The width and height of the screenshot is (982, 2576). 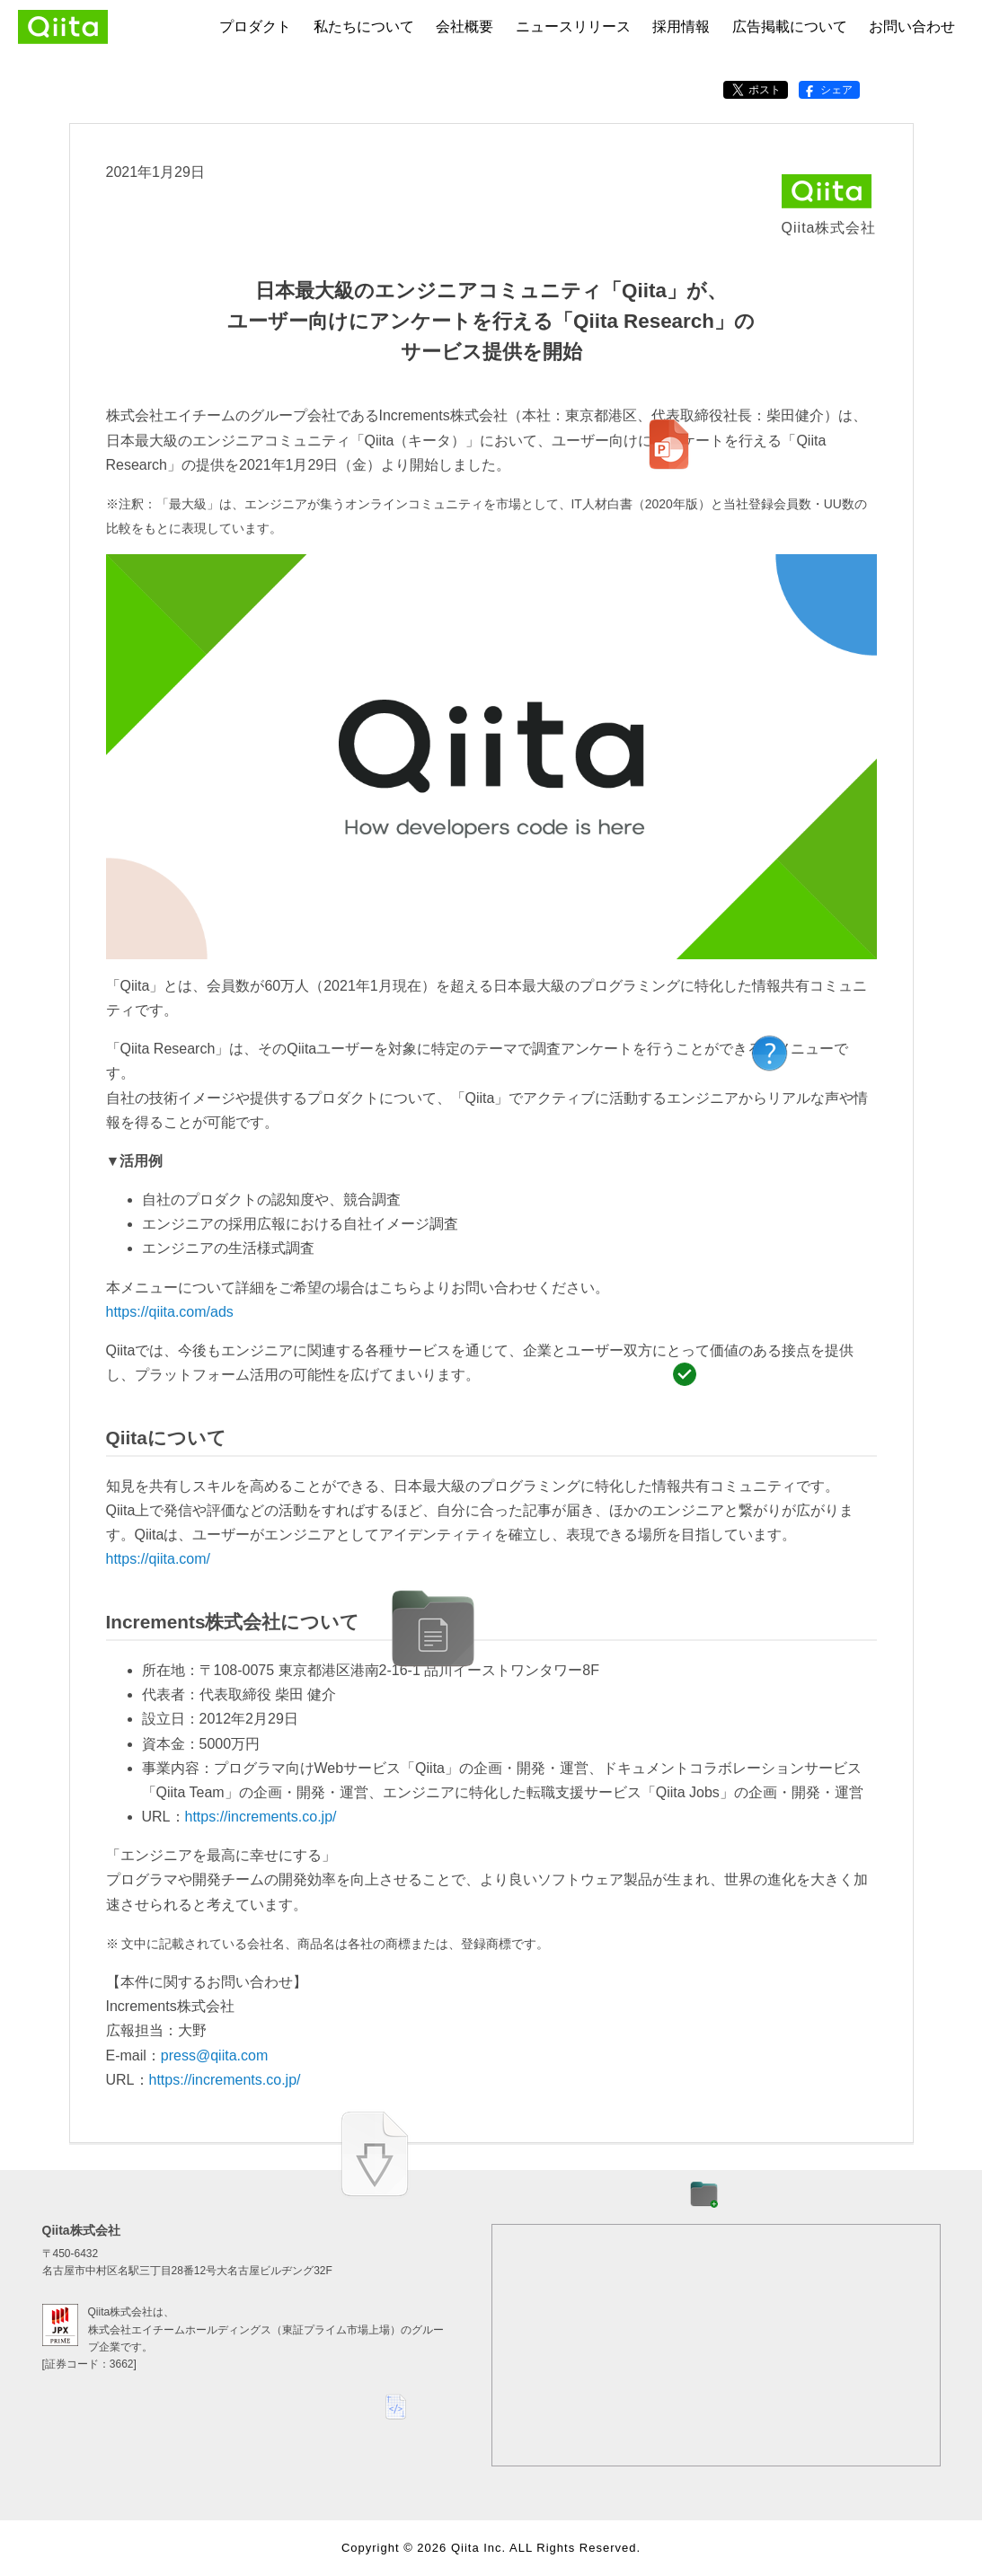 What do you see at coordinates (433, 1628) in the screenshot?
I see `open your documents folder` at bounding box center [433, 1628].